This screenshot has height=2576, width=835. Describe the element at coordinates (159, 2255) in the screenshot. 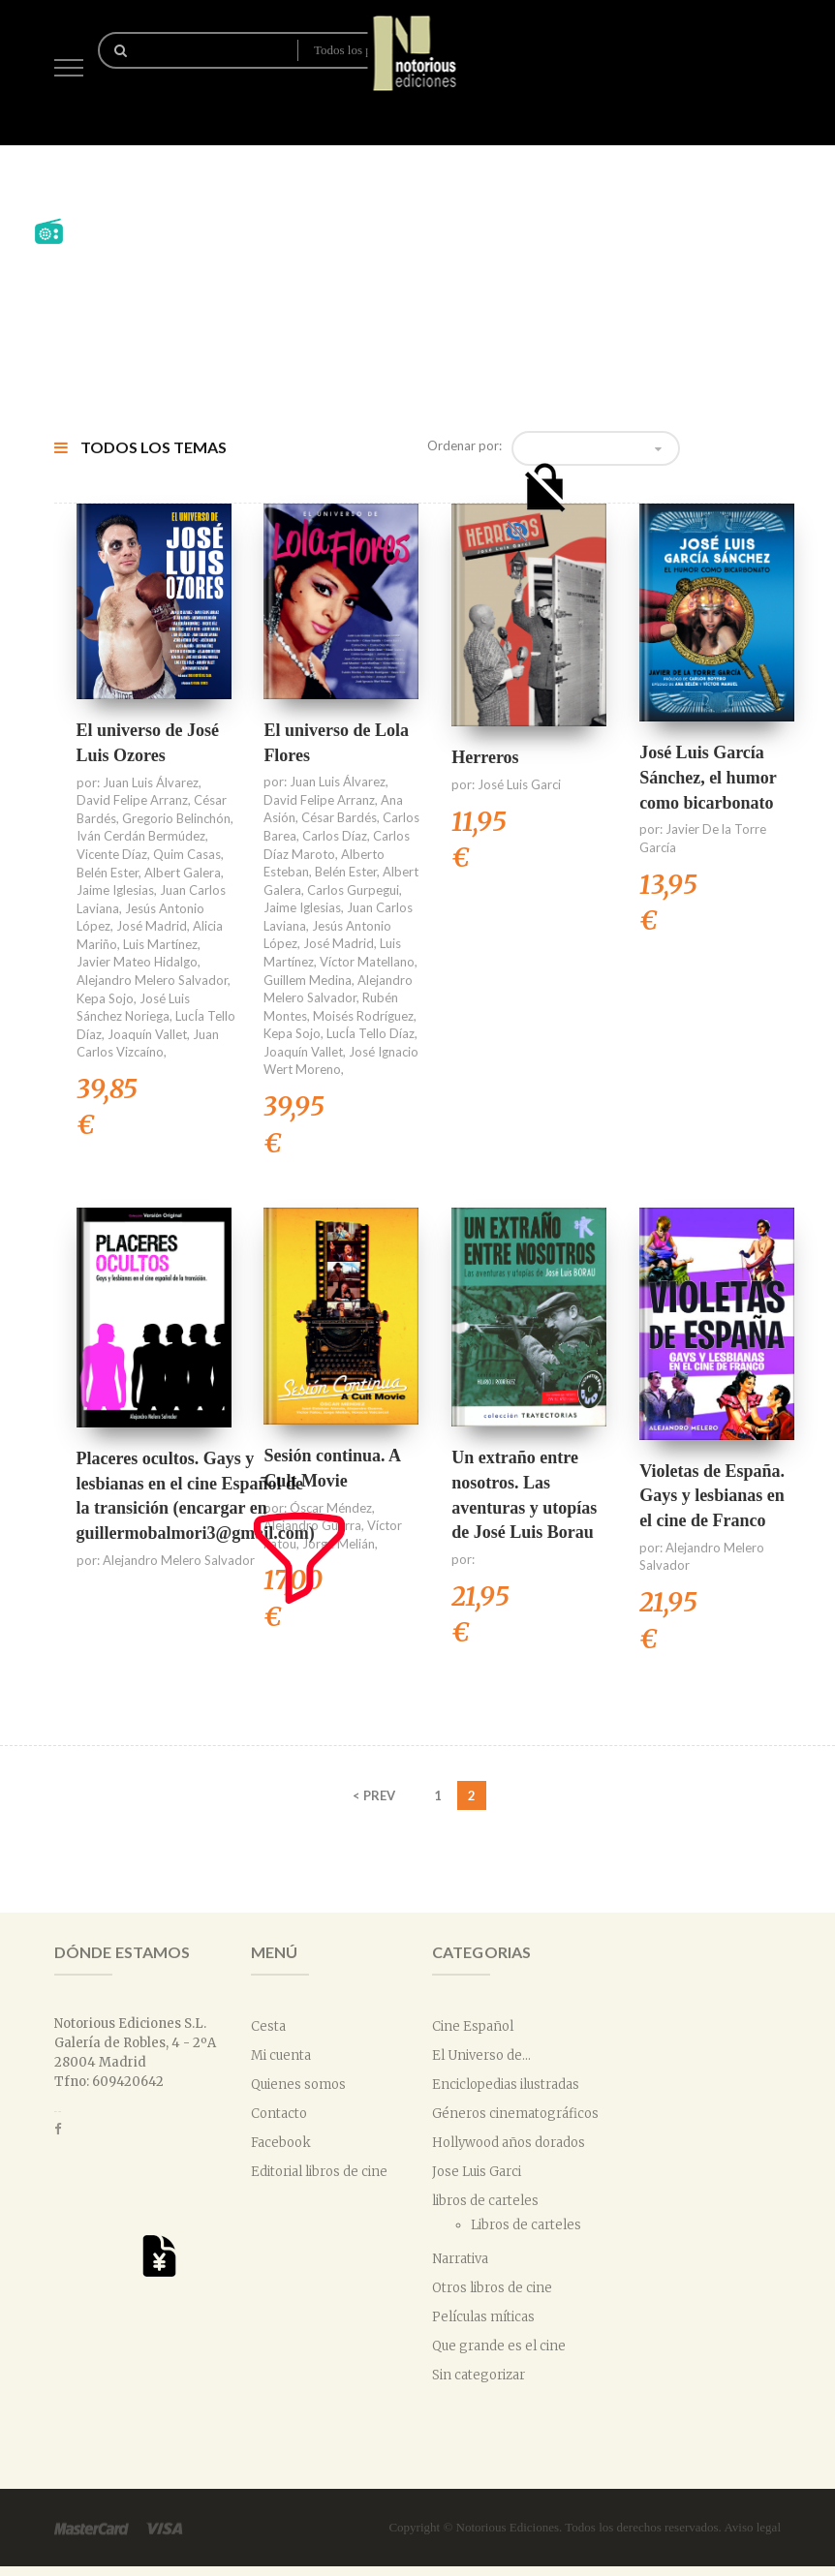

I see `view yen currency document` at that location.